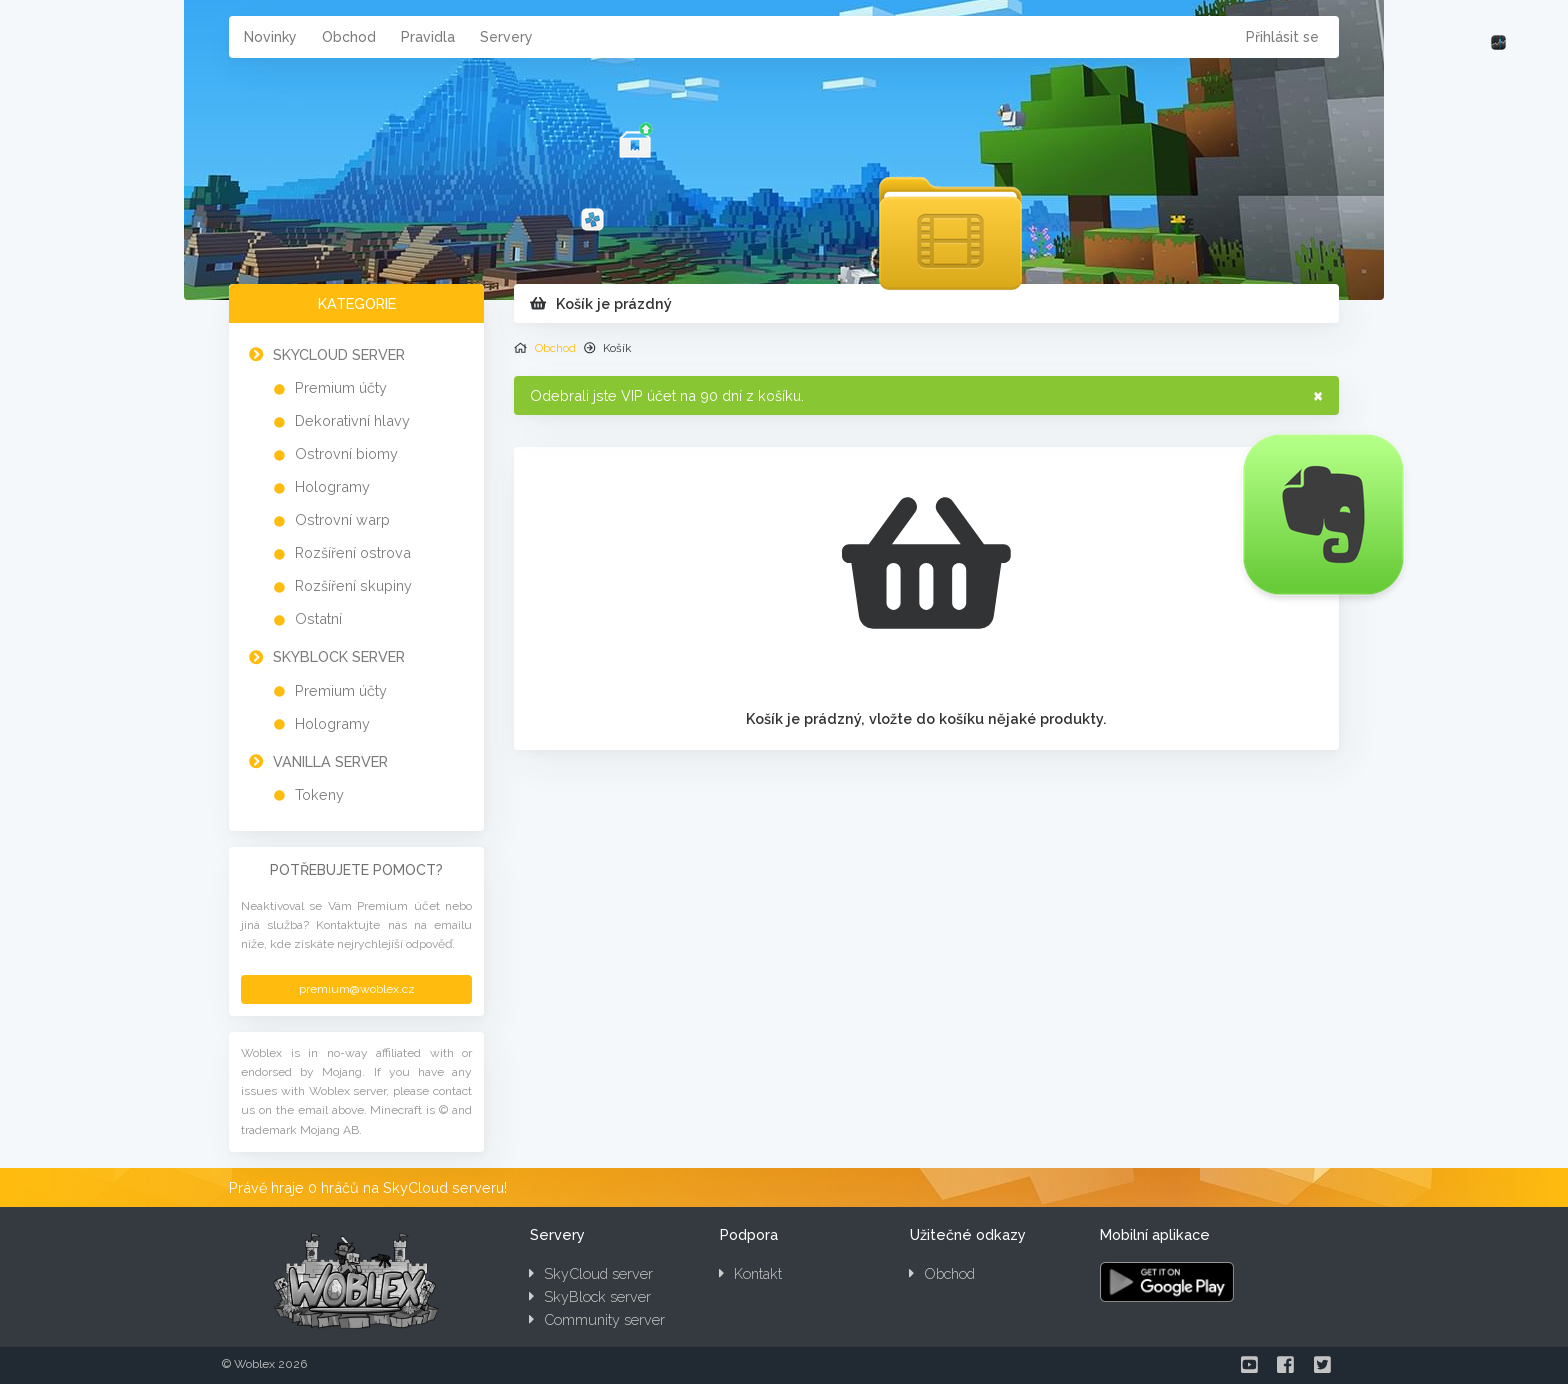 Image resolution: width=1568 pixels, height=1384 pixels. What do you see at coordinates (635, 140) in the screenshot?
I see `software updates are available` at bounding box center [635, 140].